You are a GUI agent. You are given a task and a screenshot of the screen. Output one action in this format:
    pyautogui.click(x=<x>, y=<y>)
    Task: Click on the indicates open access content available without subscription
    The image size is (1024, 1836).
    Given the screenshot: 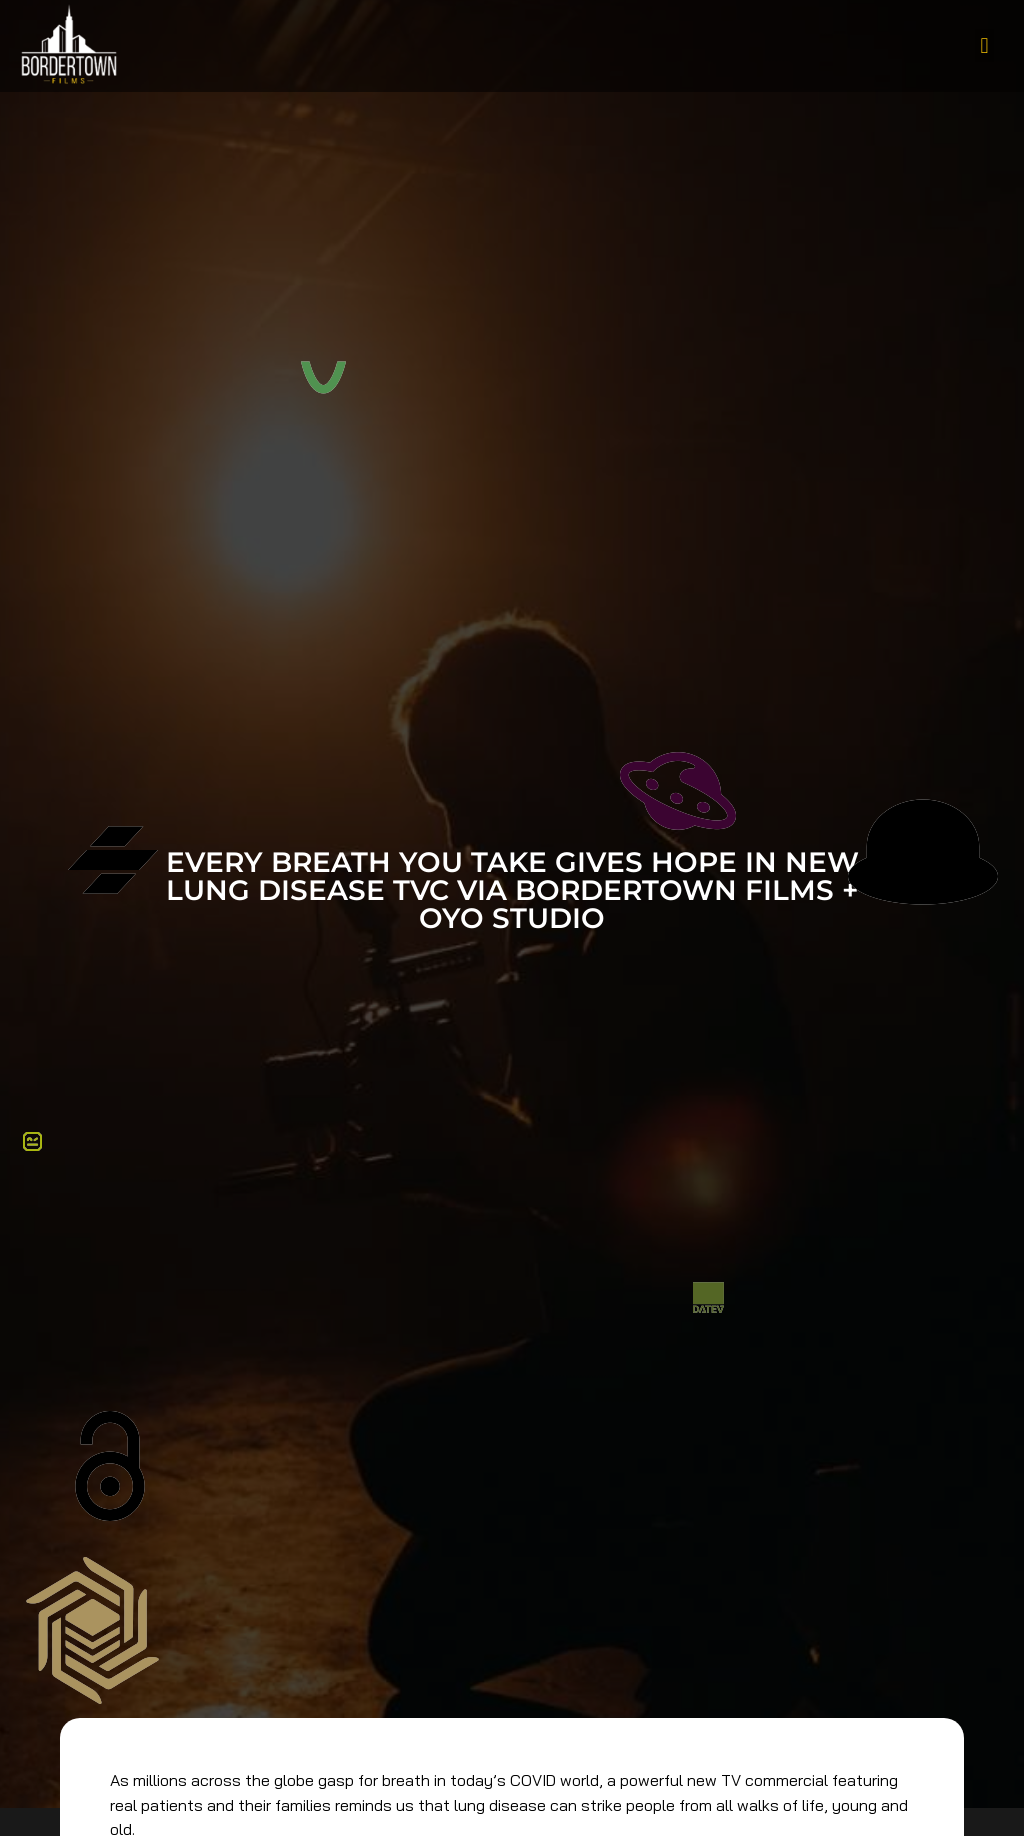 What is the action you would take?
    pyautogui.click(x=110, y=1466)
    